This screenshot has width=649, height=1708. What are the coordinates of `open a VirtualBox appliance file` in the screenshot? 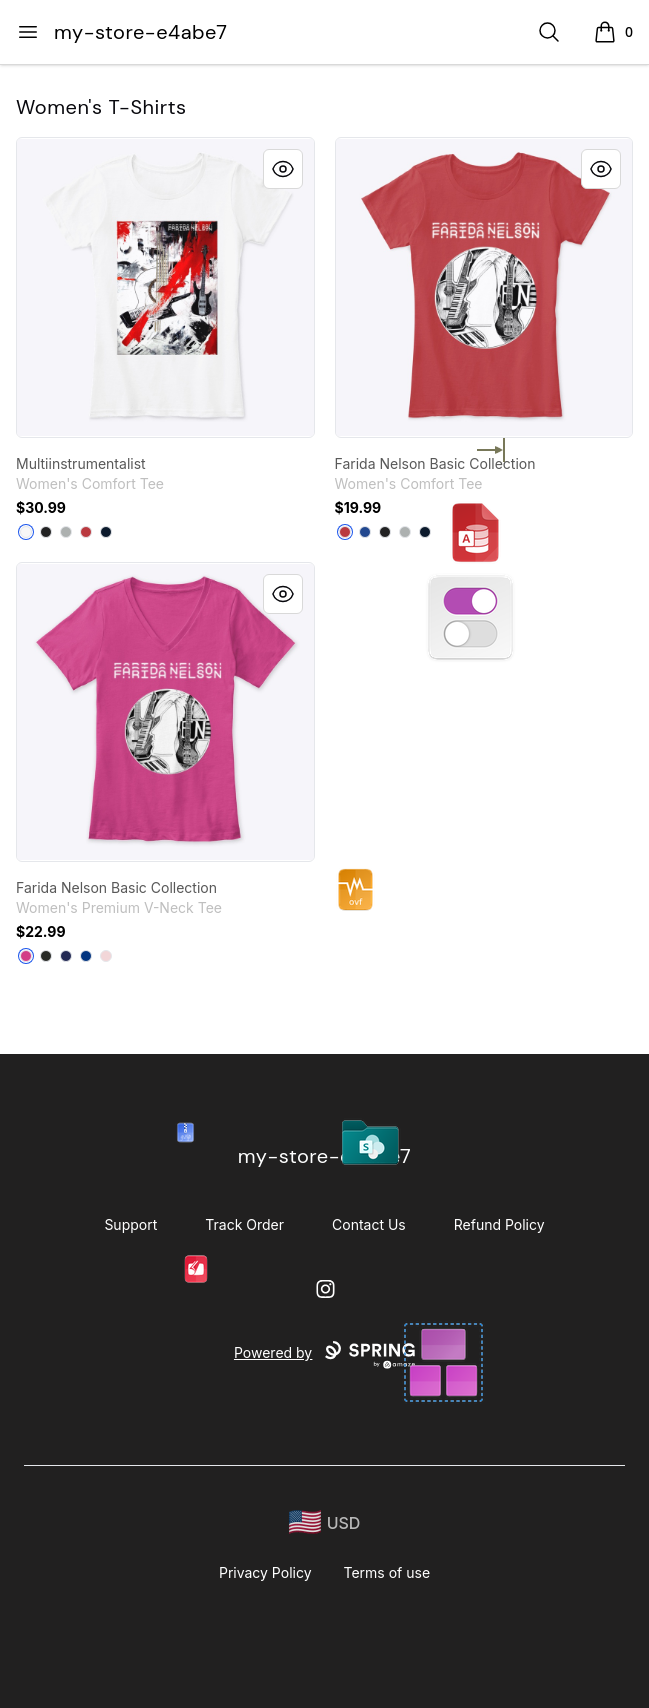 It's located at (355, 889).